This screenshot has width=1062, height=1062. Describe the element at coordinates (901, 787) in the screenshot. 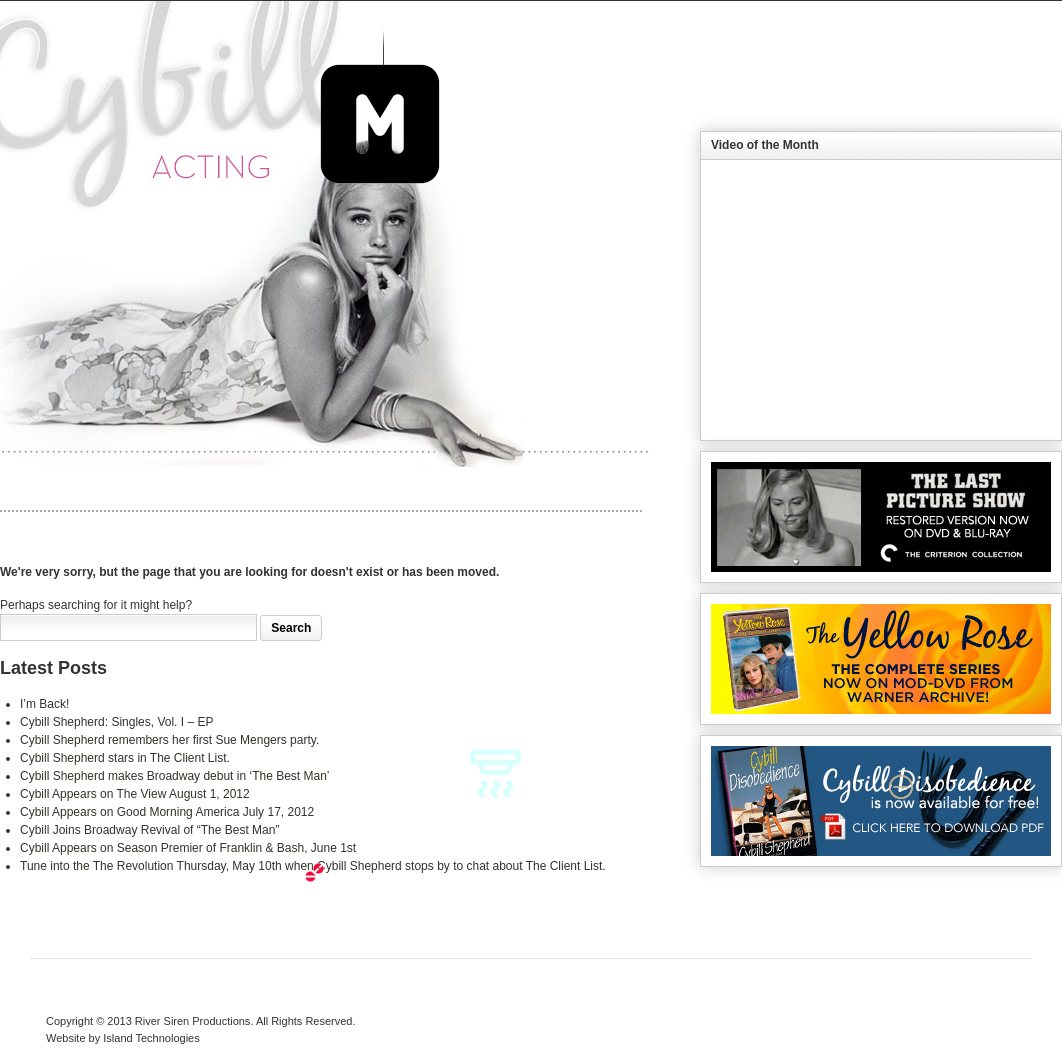

I see `indicates access is restricted or blocked` at that location.